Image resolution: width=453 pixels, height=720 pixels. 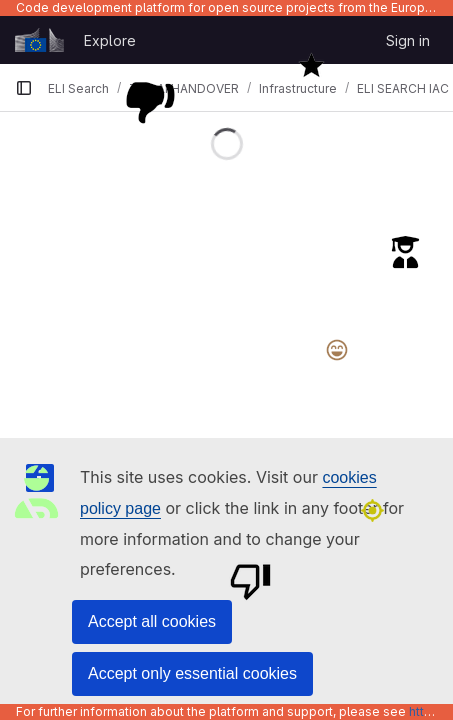 I want to click on dislike or downvote content, so click(x=150, y=100).